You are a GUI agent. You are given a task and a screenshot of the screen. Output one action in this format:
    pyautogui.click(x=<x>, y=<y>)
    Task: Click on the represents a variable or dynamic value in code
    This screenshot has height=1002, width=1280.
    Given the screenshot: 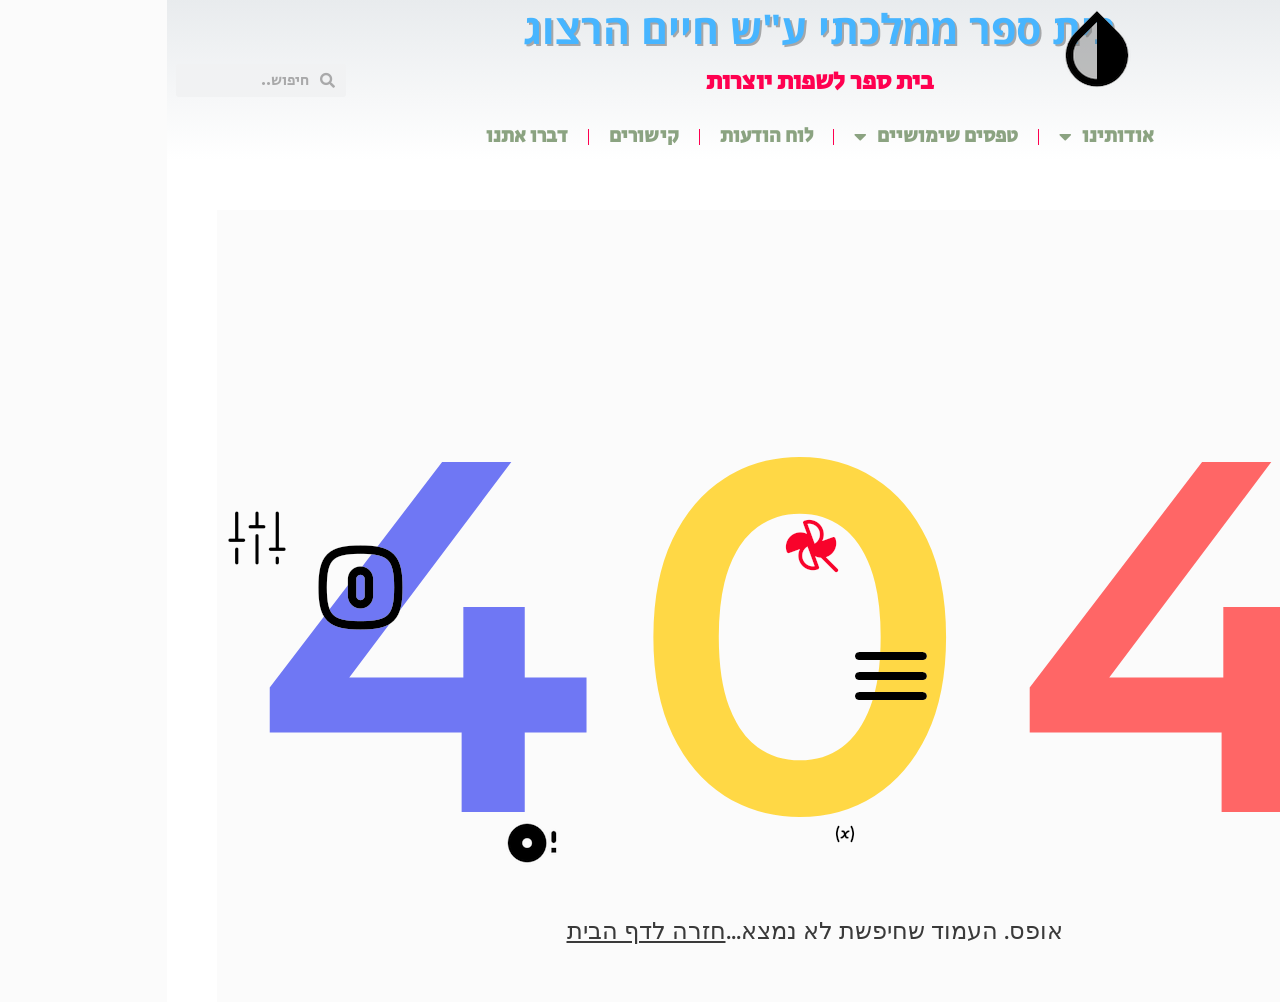 What is the action you would take?
    pyautogui.click(x=845, y=834)
    